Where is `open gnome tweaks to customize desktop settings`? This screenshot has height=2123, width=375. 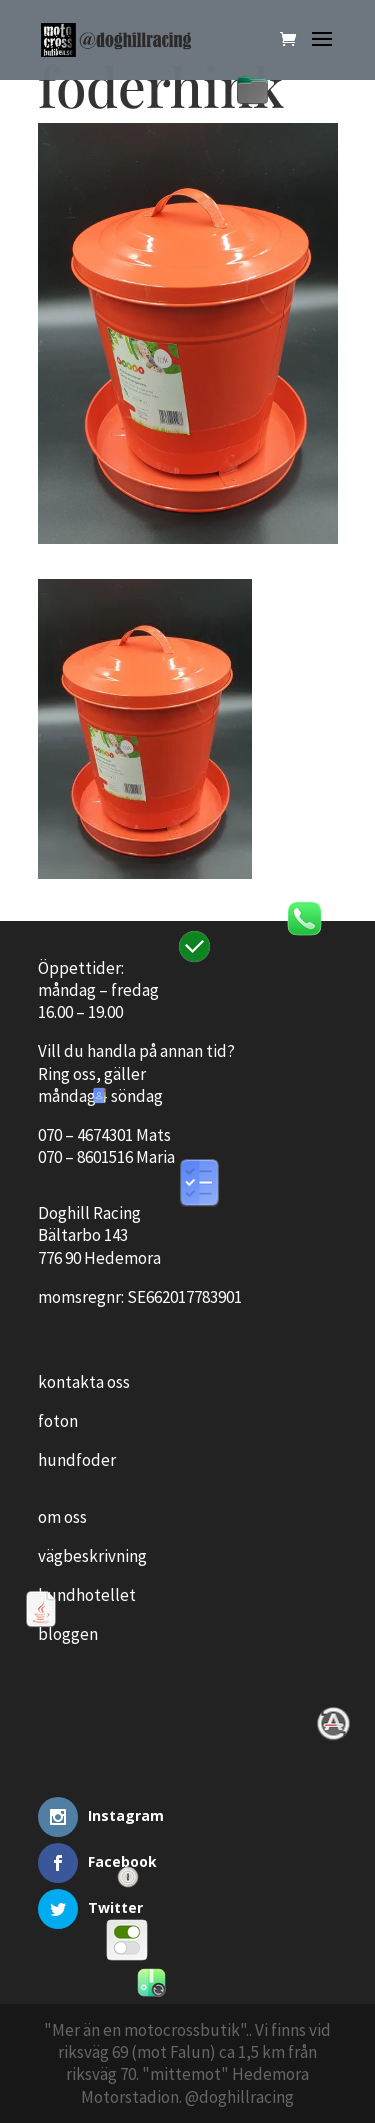 open gnome tweaks to customize desktop settings is located at coordinates (127, 1940).